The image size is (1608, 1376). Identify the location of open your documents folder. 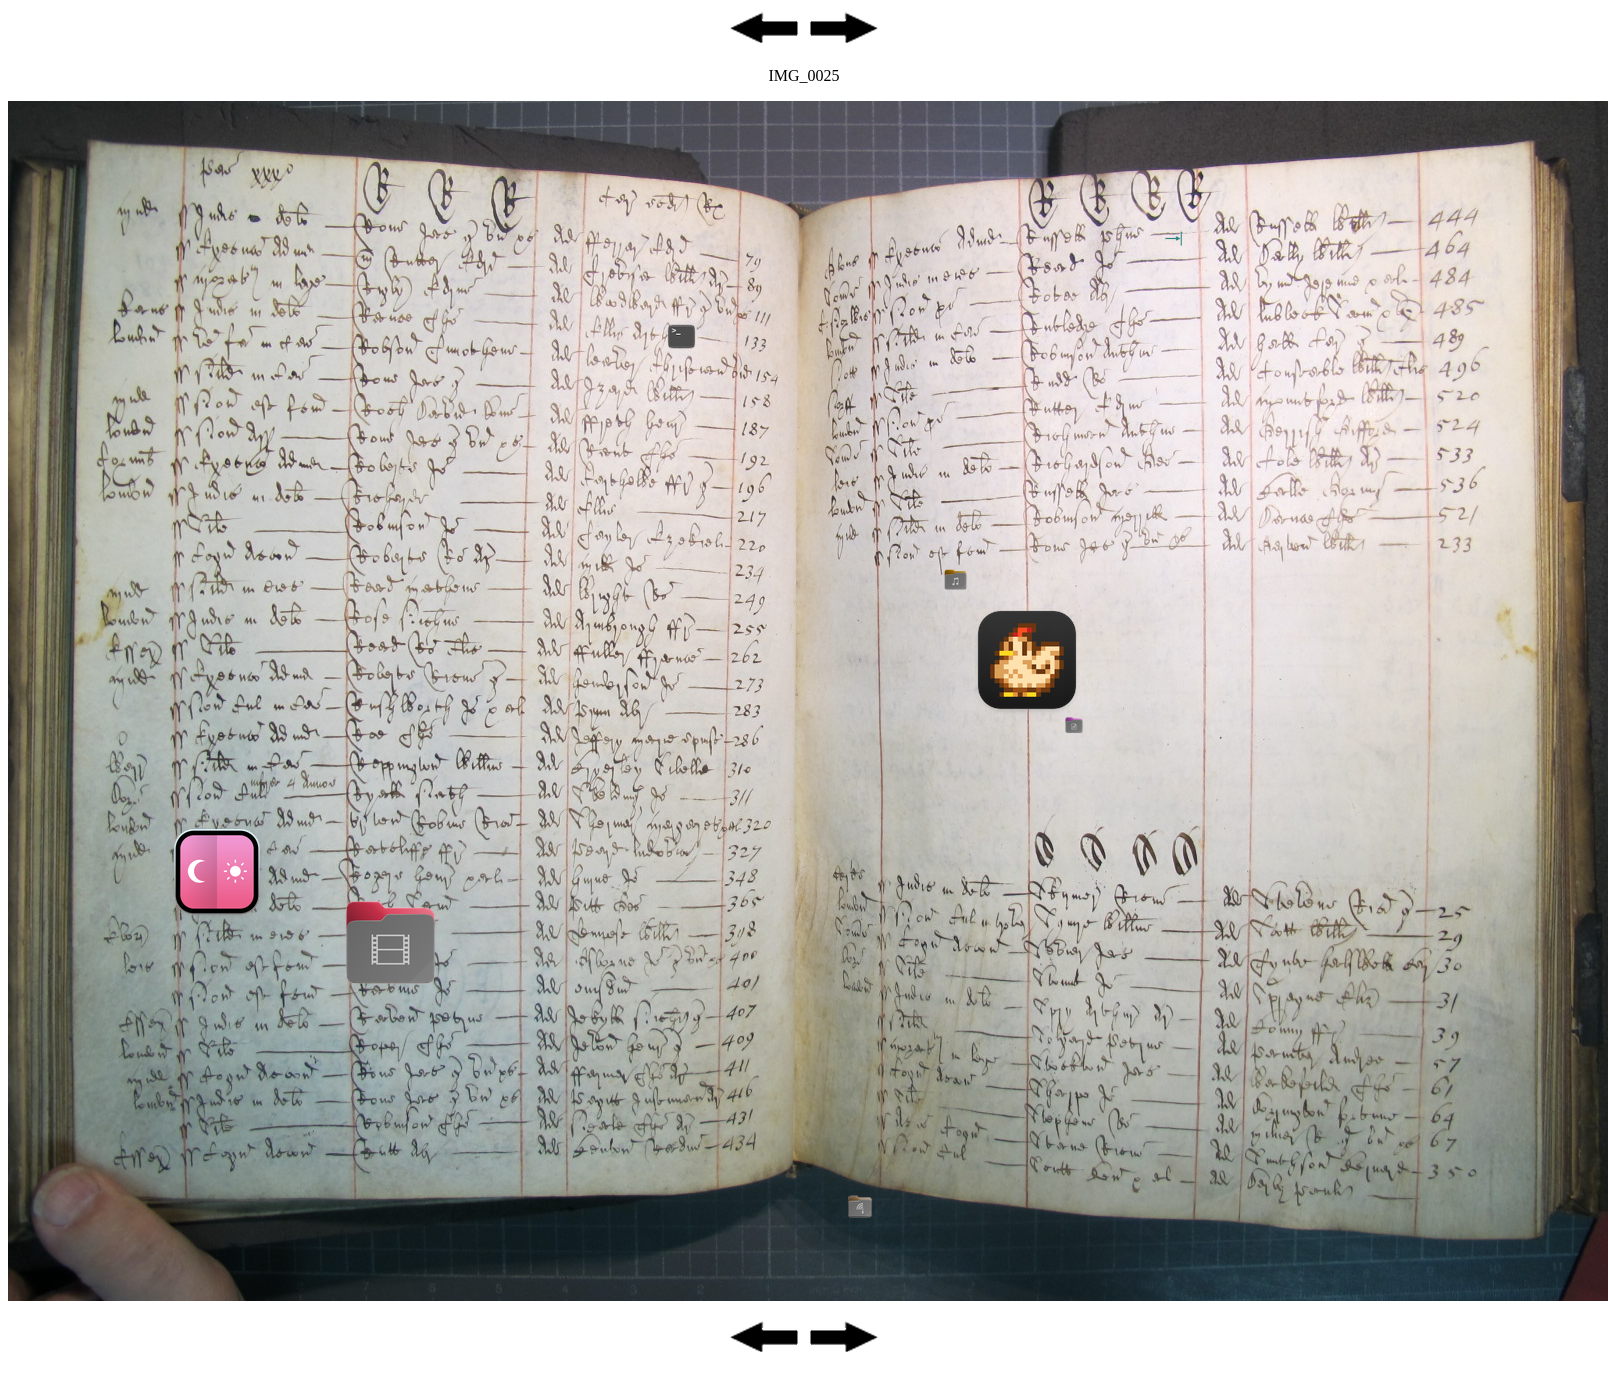
(1074, 725).